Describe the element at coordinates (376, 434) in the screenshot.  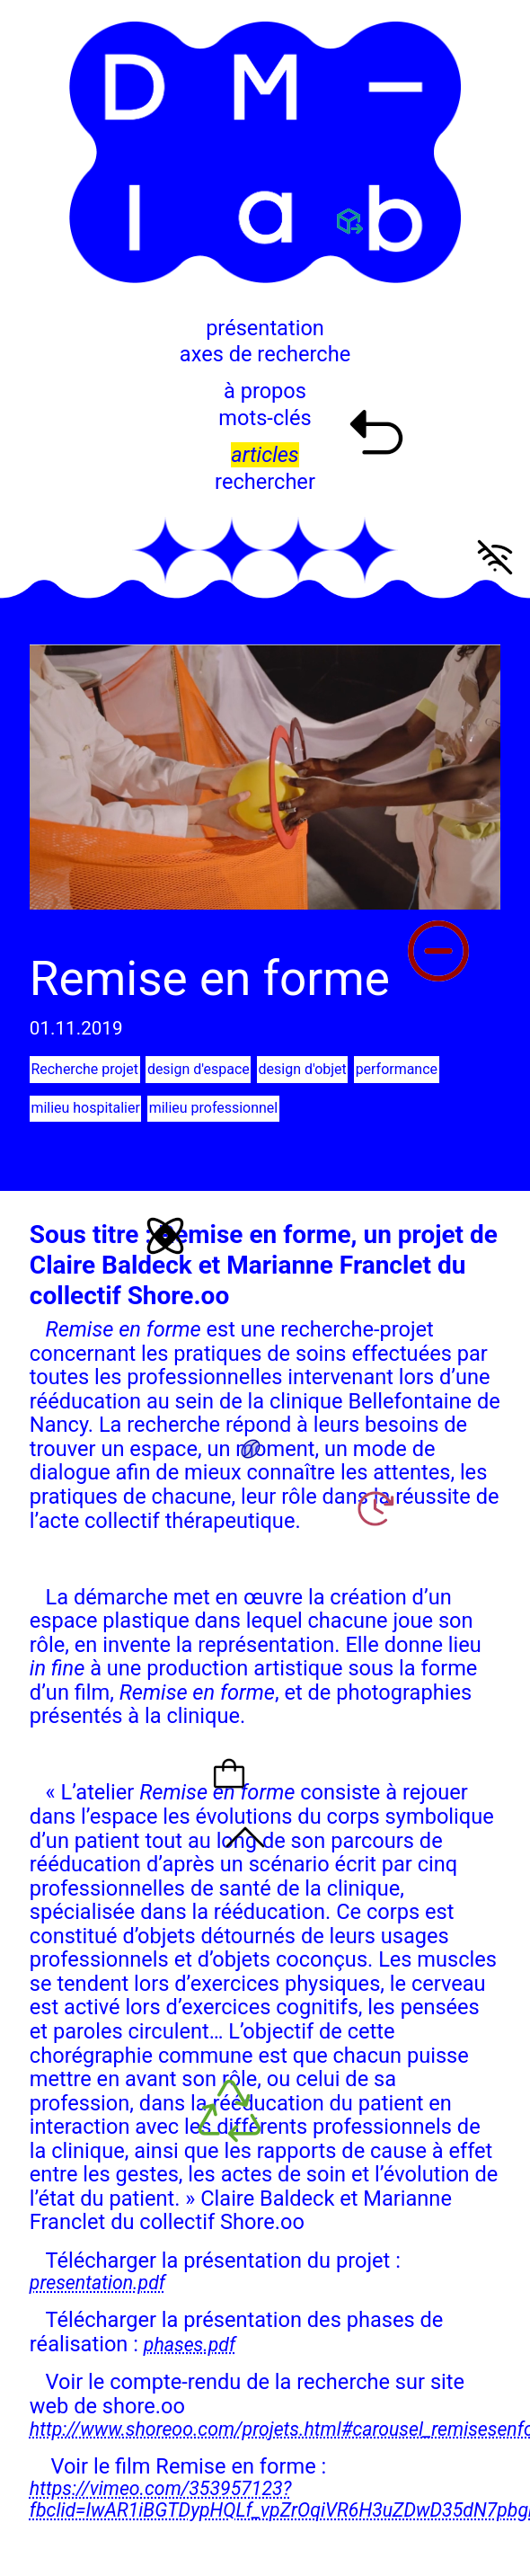
I see `undo previous action` at that location.